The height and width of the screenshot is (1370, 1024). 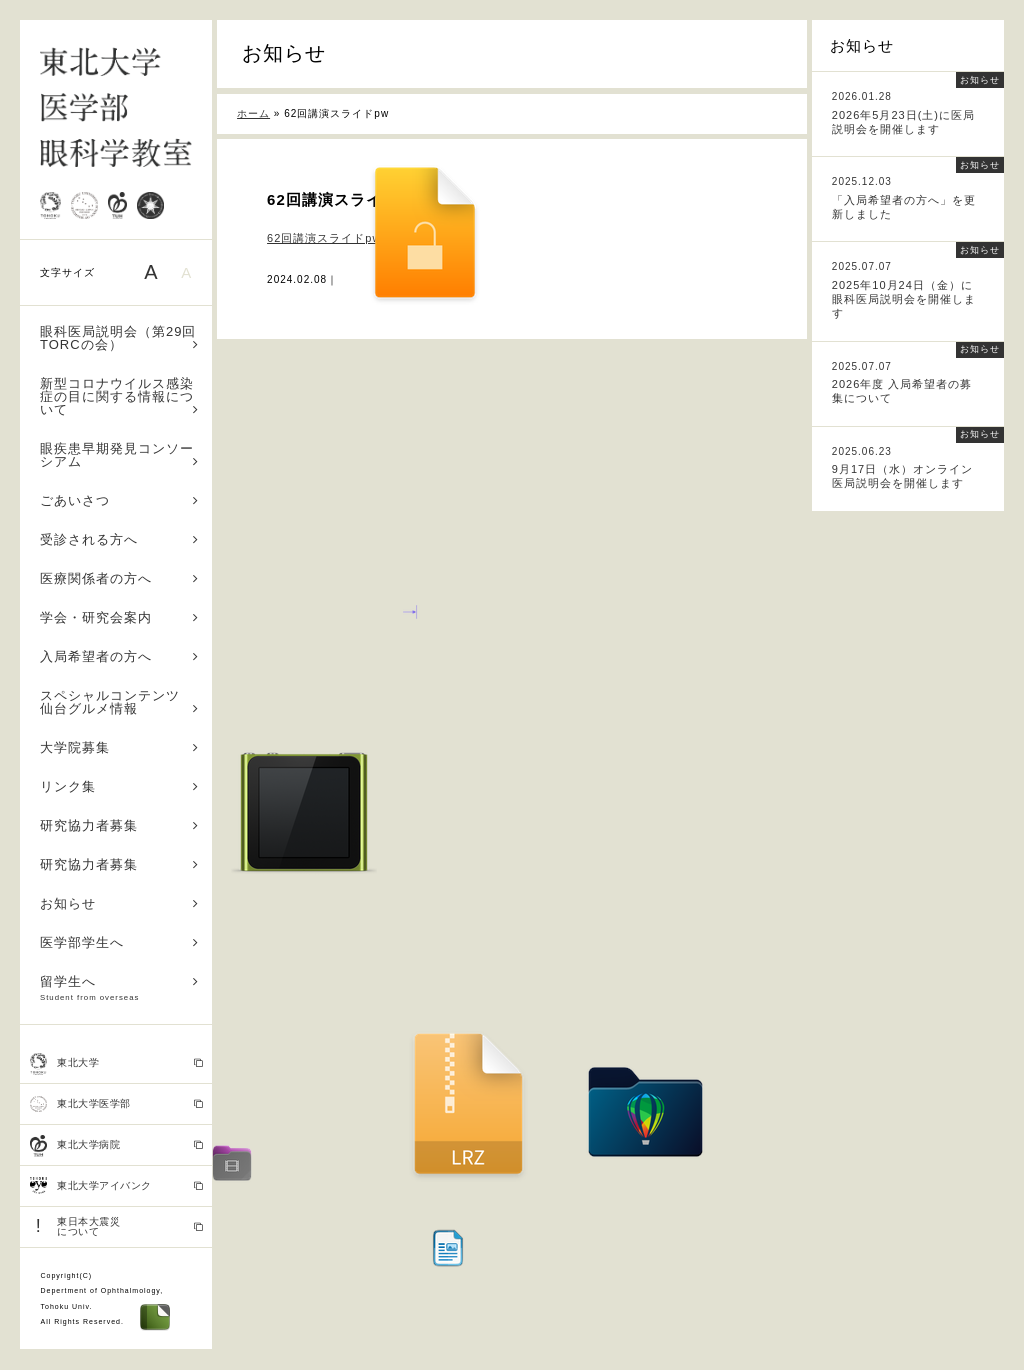 I want to click on an lrzip compressed archive file, so click(x=468, y=1106).